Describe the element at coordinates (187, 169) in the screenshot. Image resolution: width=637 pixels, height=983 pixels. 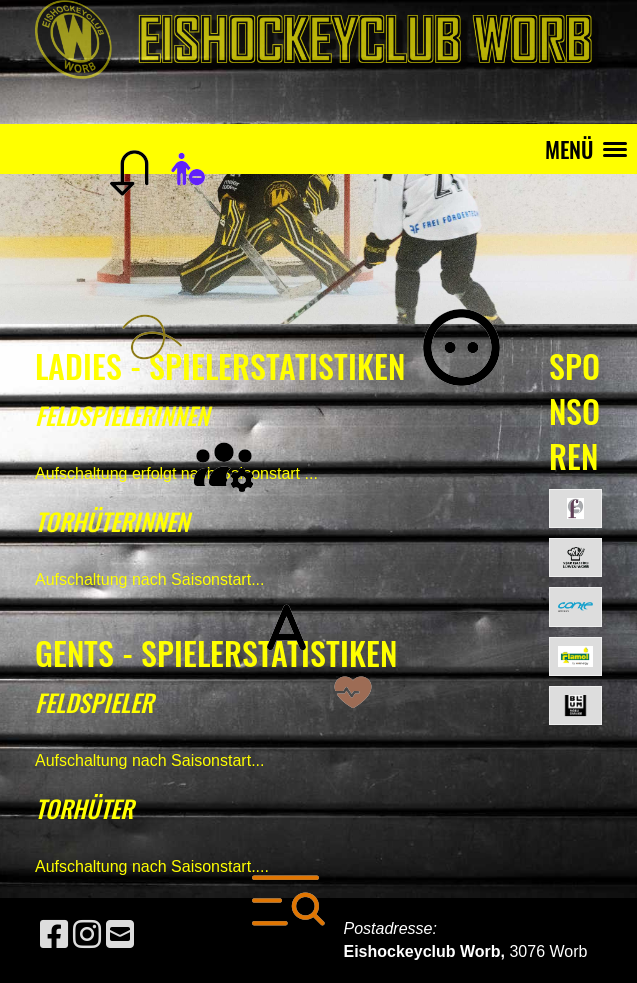
I see `remove a person from a group or list` at that location.